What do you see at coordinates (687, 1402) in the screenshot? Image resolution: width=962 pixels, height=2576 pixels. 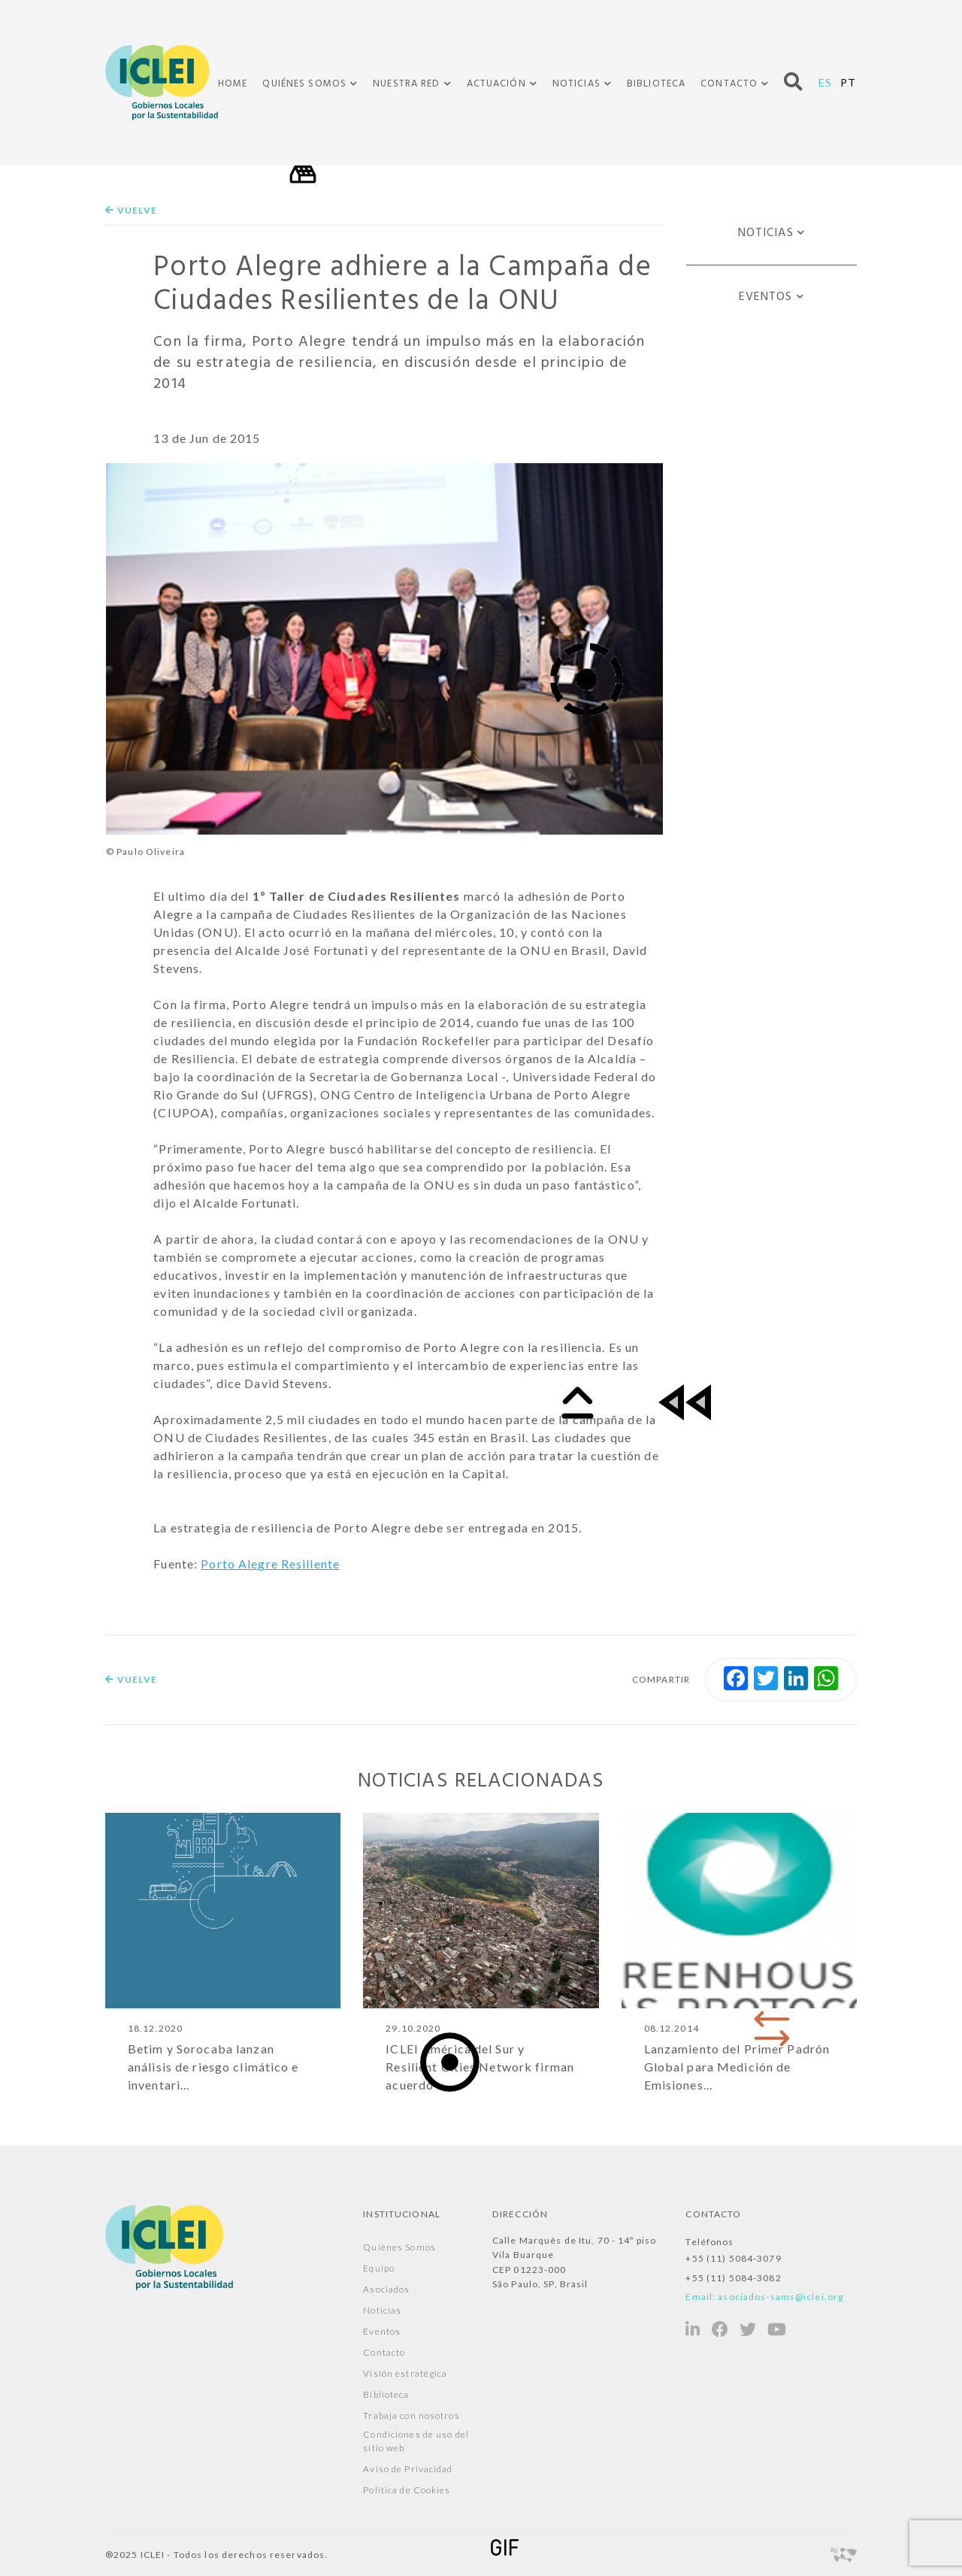 I see `rewind media playback` at bounding box center [687, 1402].